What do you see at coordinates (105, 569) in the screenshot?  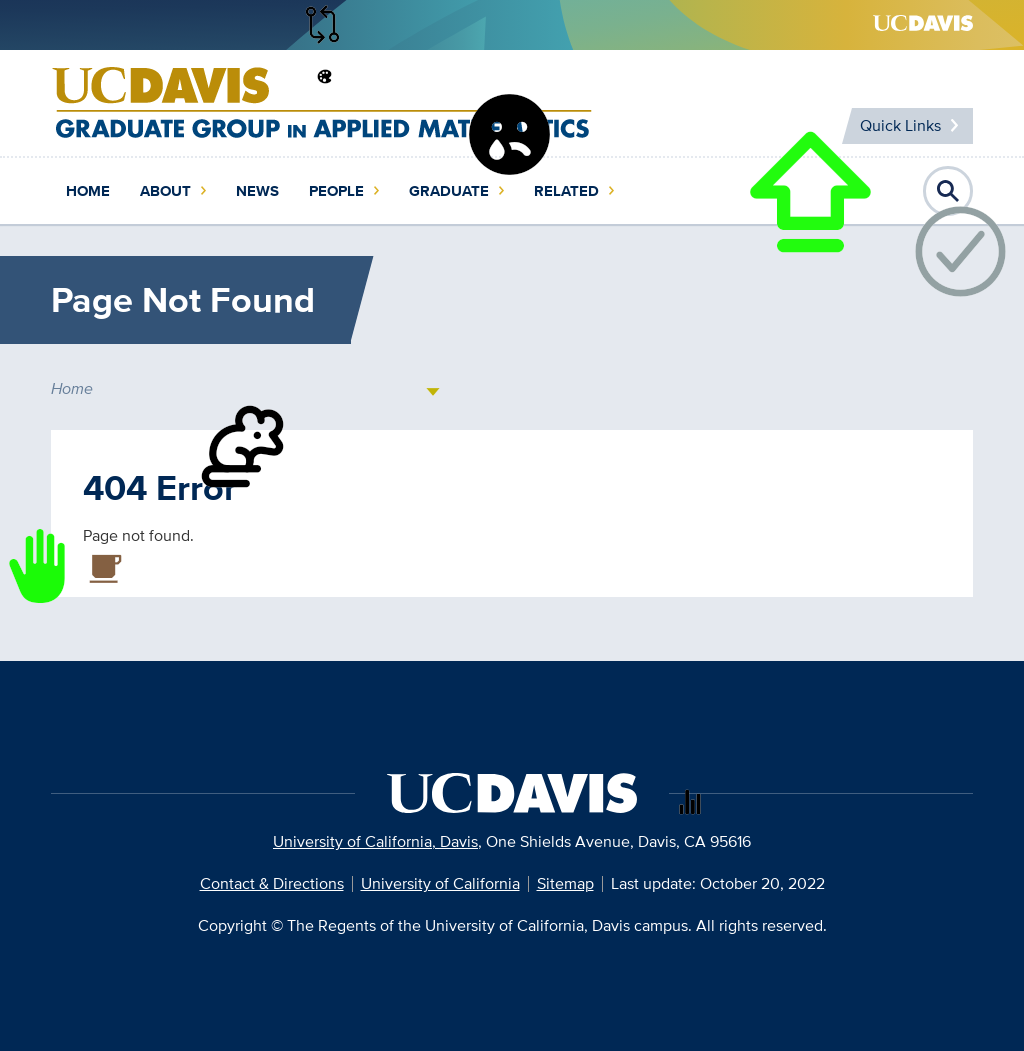 I see `find nearby coffee shops or cafes` at bounding box center [105, 569].